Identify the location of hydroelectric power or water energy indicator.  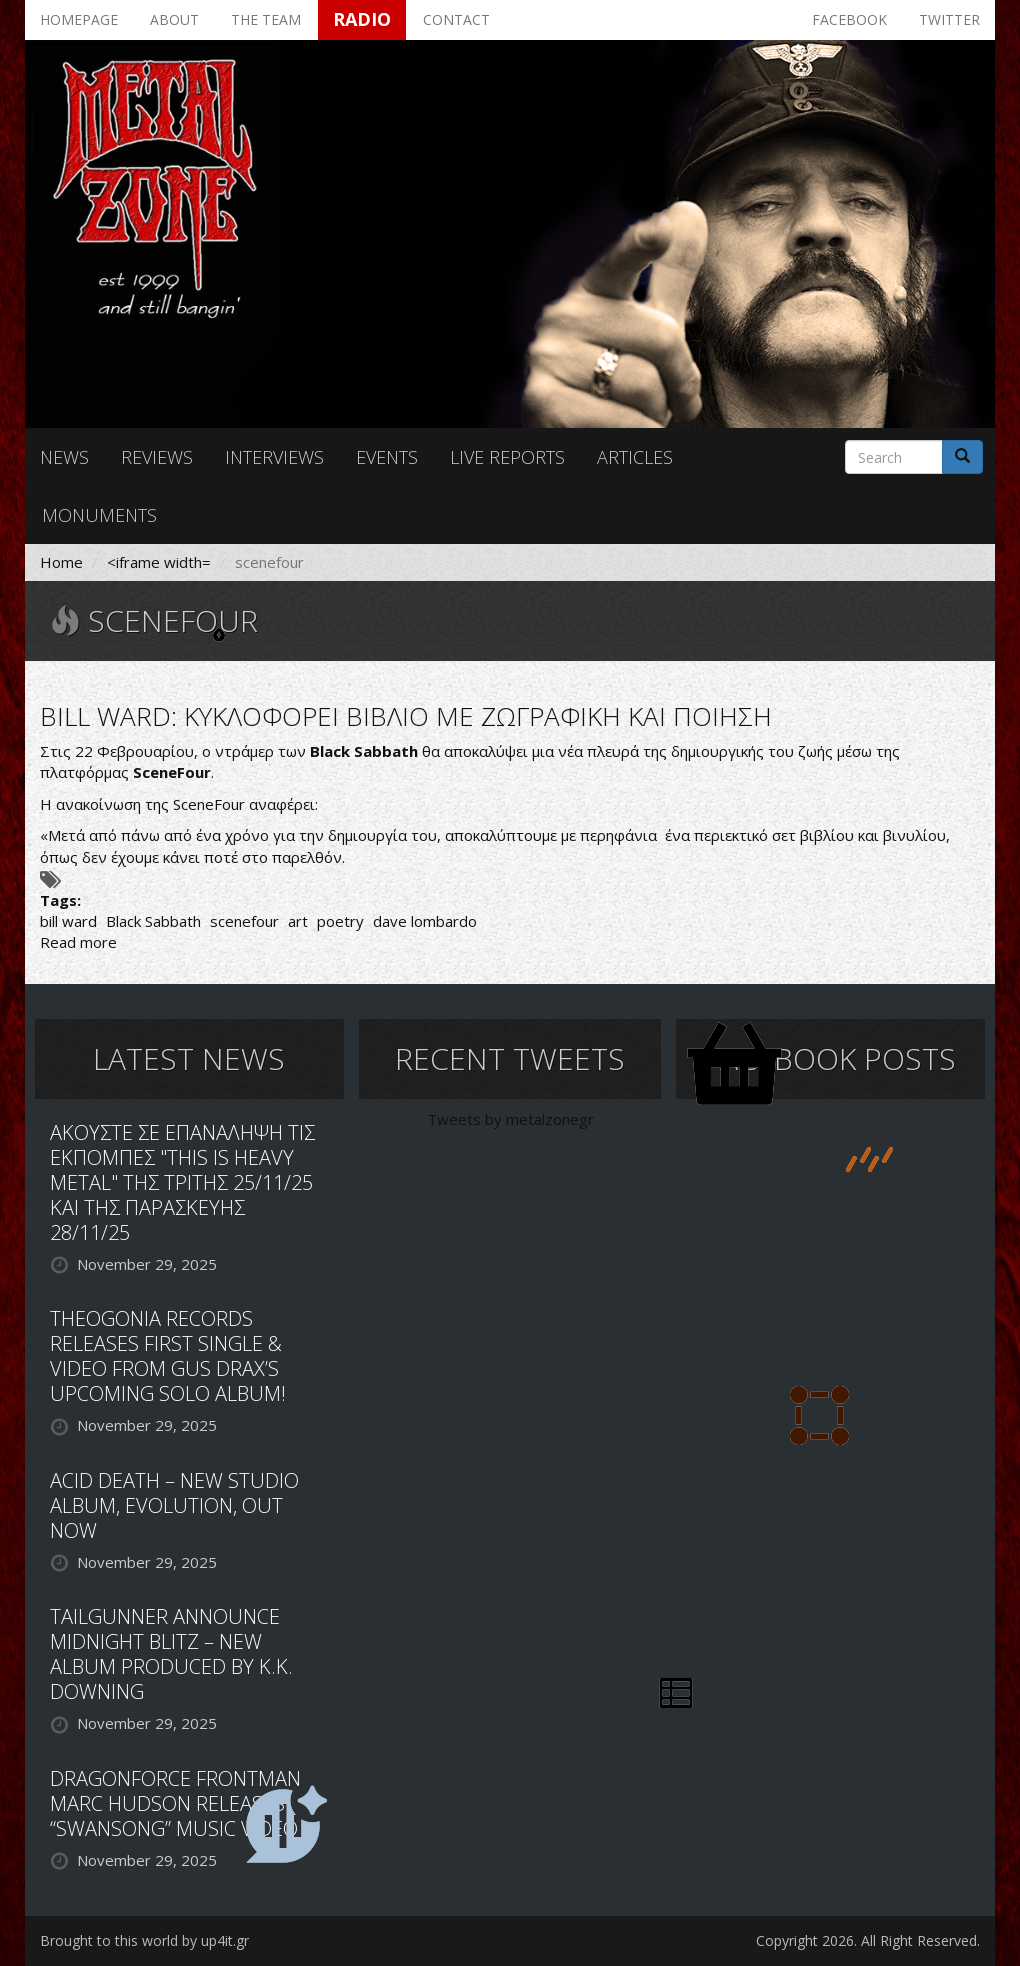
(219, 635).